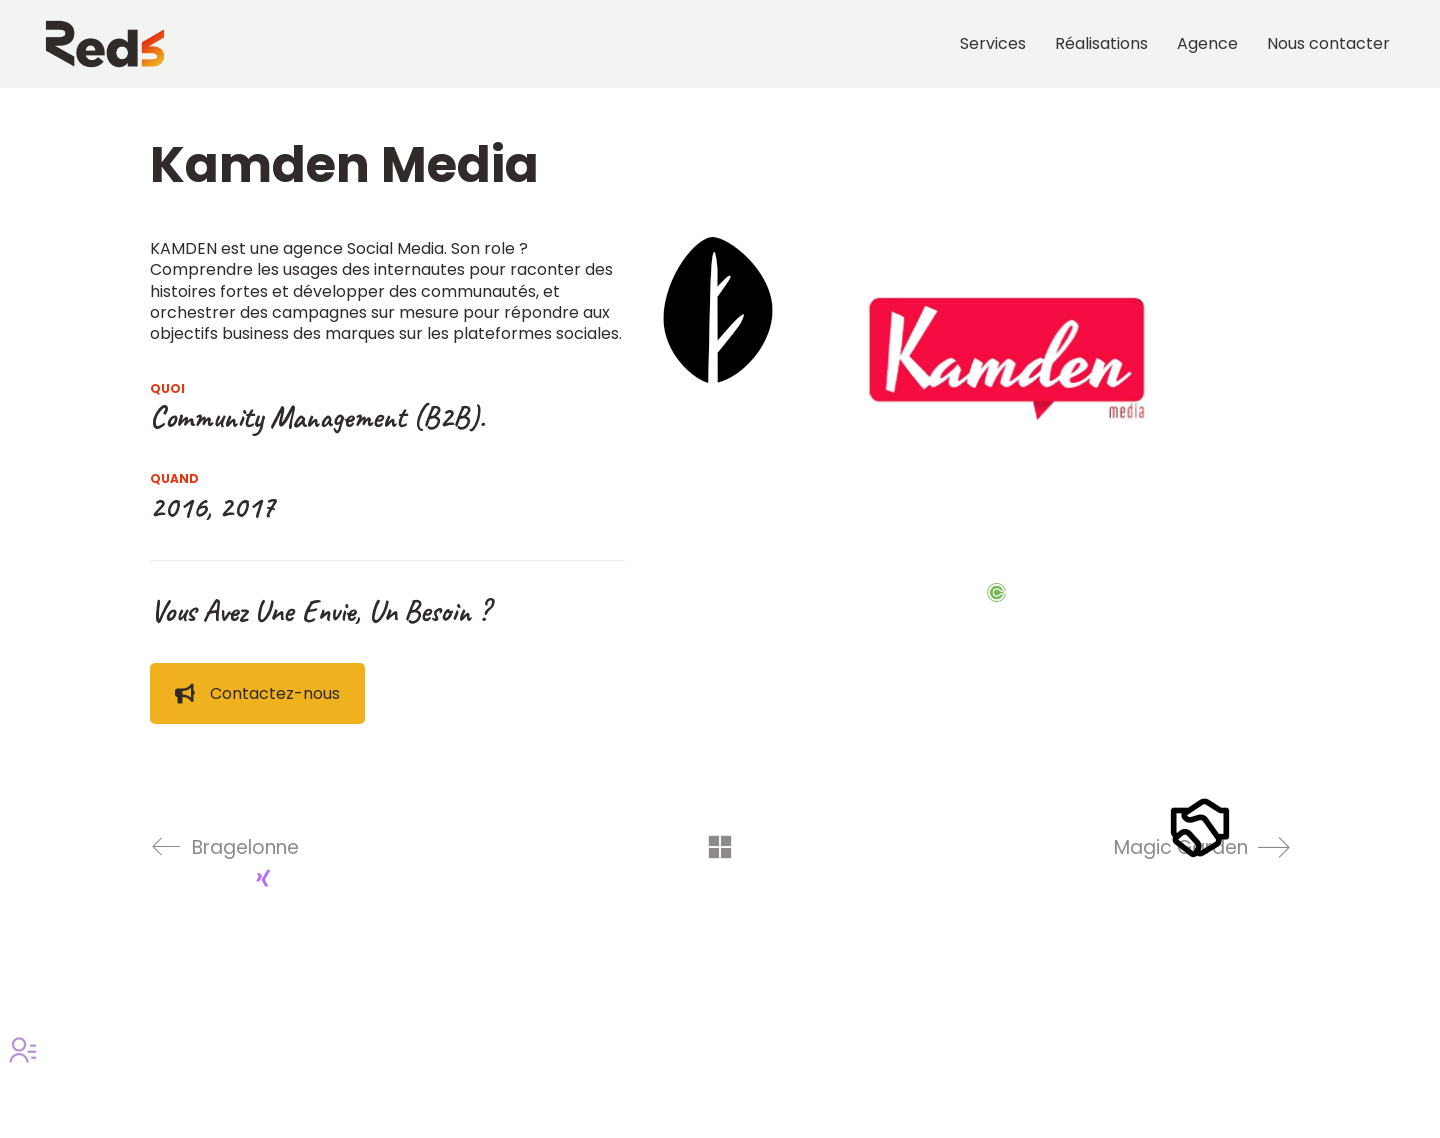 Image resolution: width=1440 pixels, height=1138 pixels. I want to click on october cms logo, so click(718, 310).